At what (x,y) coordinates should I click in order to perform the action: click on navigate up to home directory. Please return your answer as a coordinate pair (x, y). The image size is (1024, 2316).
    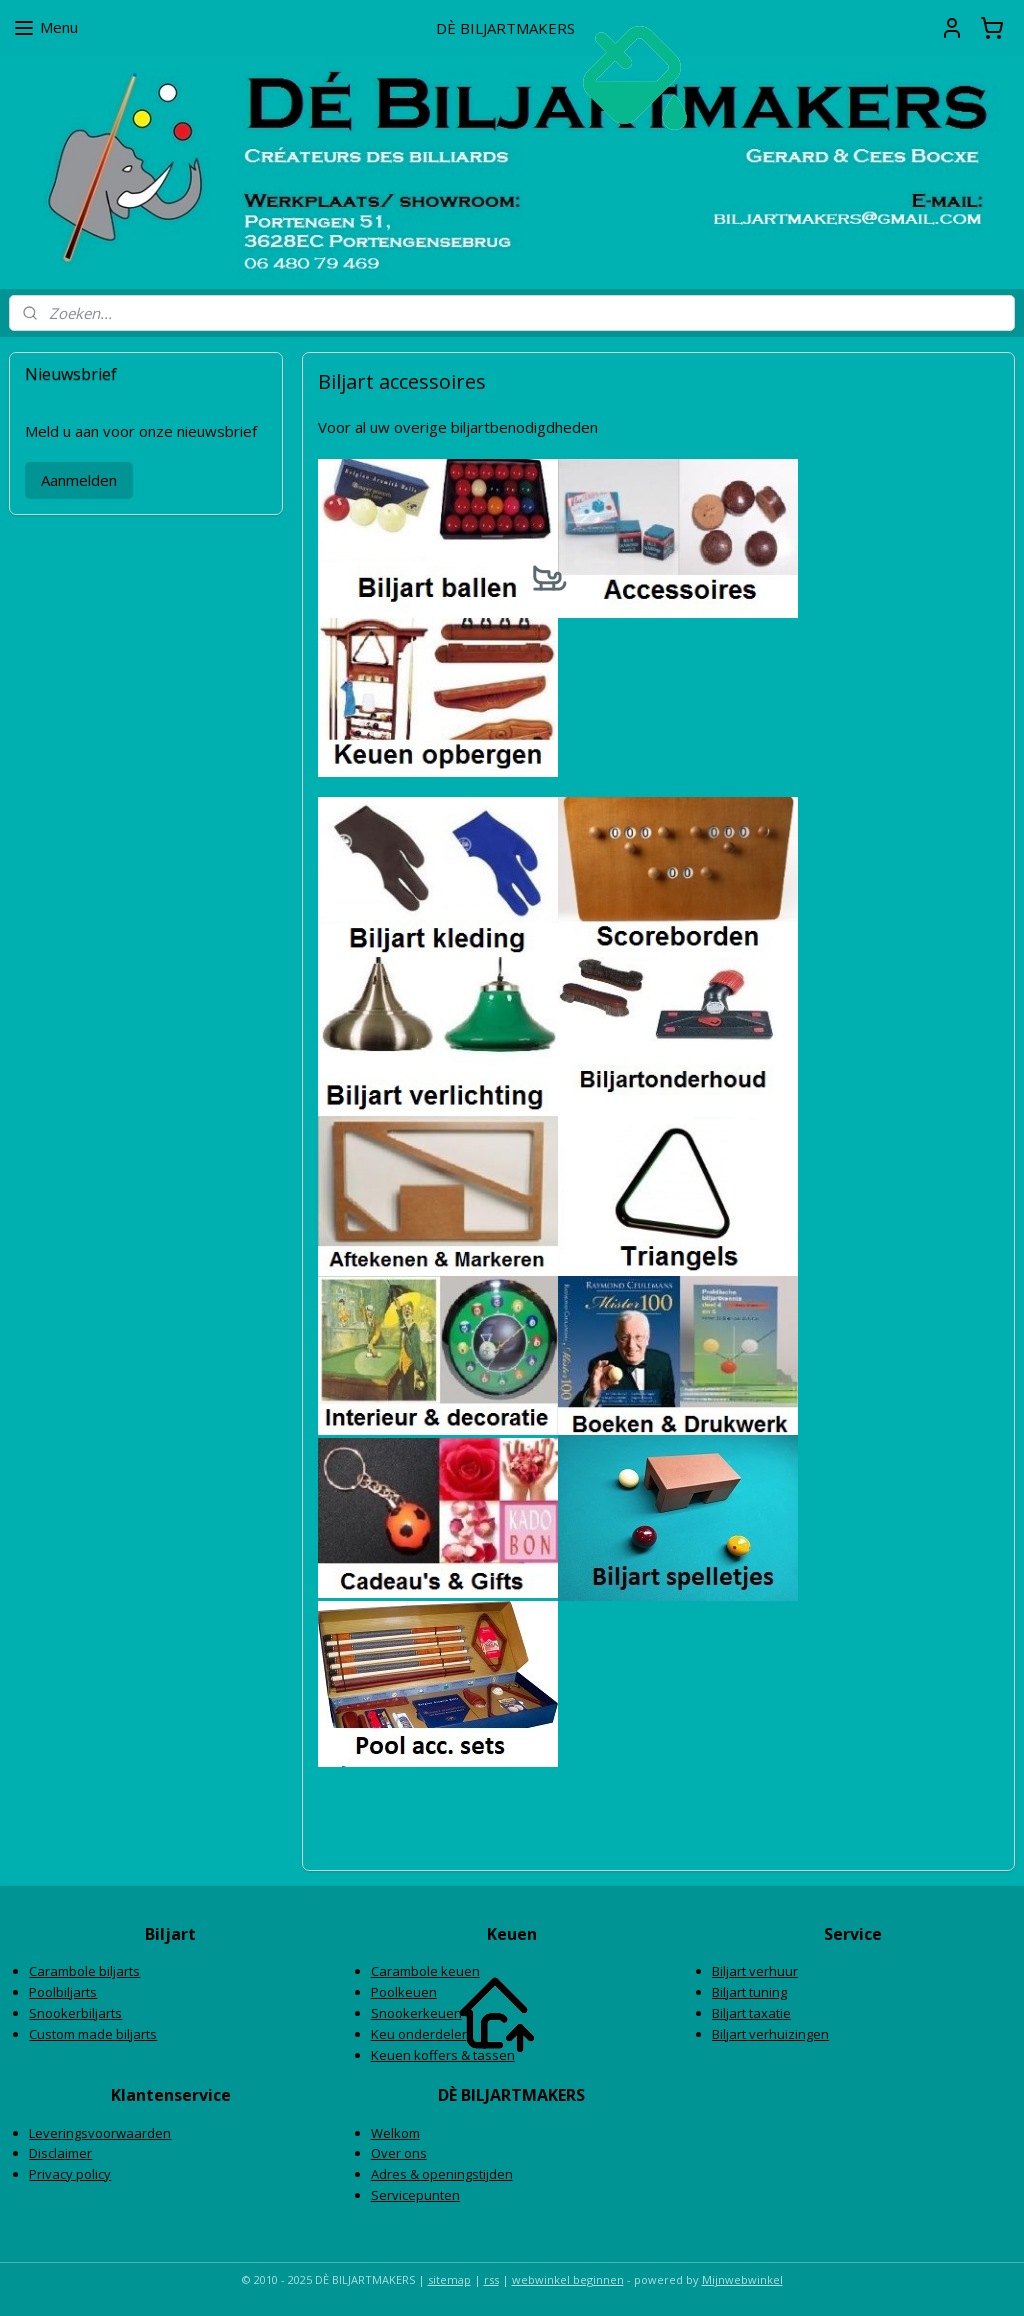
    Looking at the image, I should click on (495, 2013).